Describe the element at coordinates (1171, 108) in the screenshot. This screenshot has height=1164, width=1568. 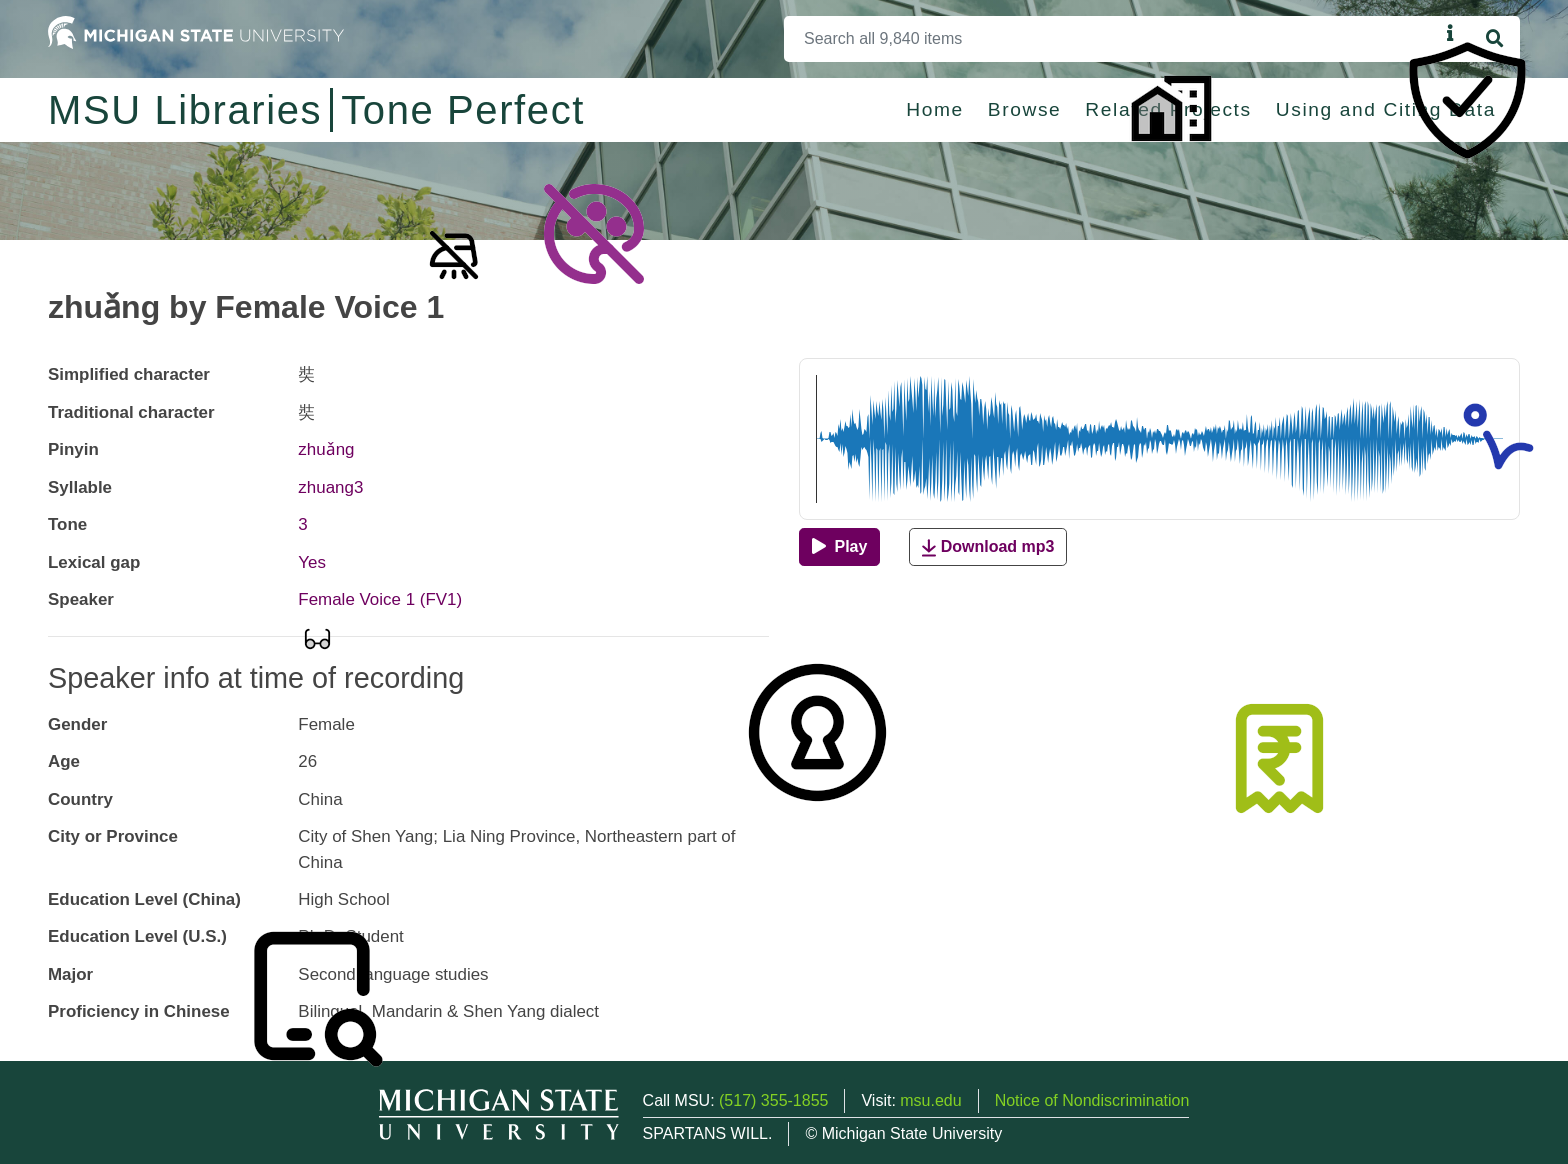
I see `switch between home and office work modes` at that location.